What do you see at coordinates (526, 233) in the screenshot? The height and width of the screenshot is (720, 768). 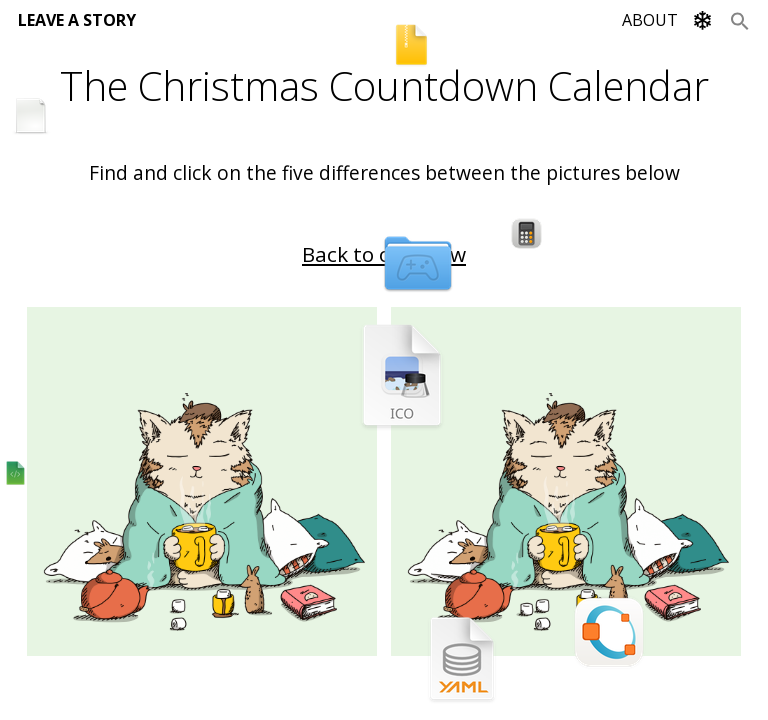 I see `open the calculator app` at bounding box center [526, 233].